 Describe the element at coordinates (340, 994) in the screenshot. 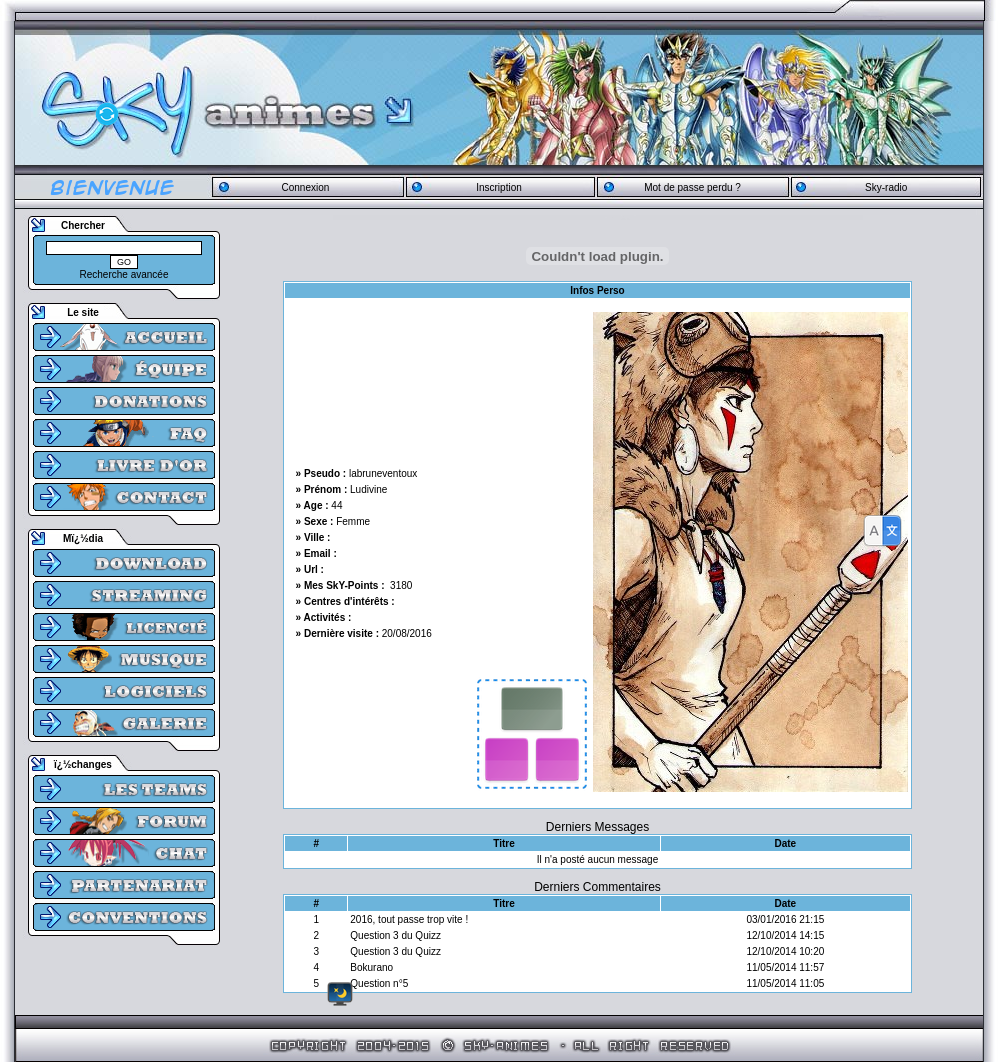

I see `access screensaver settings` at that location.